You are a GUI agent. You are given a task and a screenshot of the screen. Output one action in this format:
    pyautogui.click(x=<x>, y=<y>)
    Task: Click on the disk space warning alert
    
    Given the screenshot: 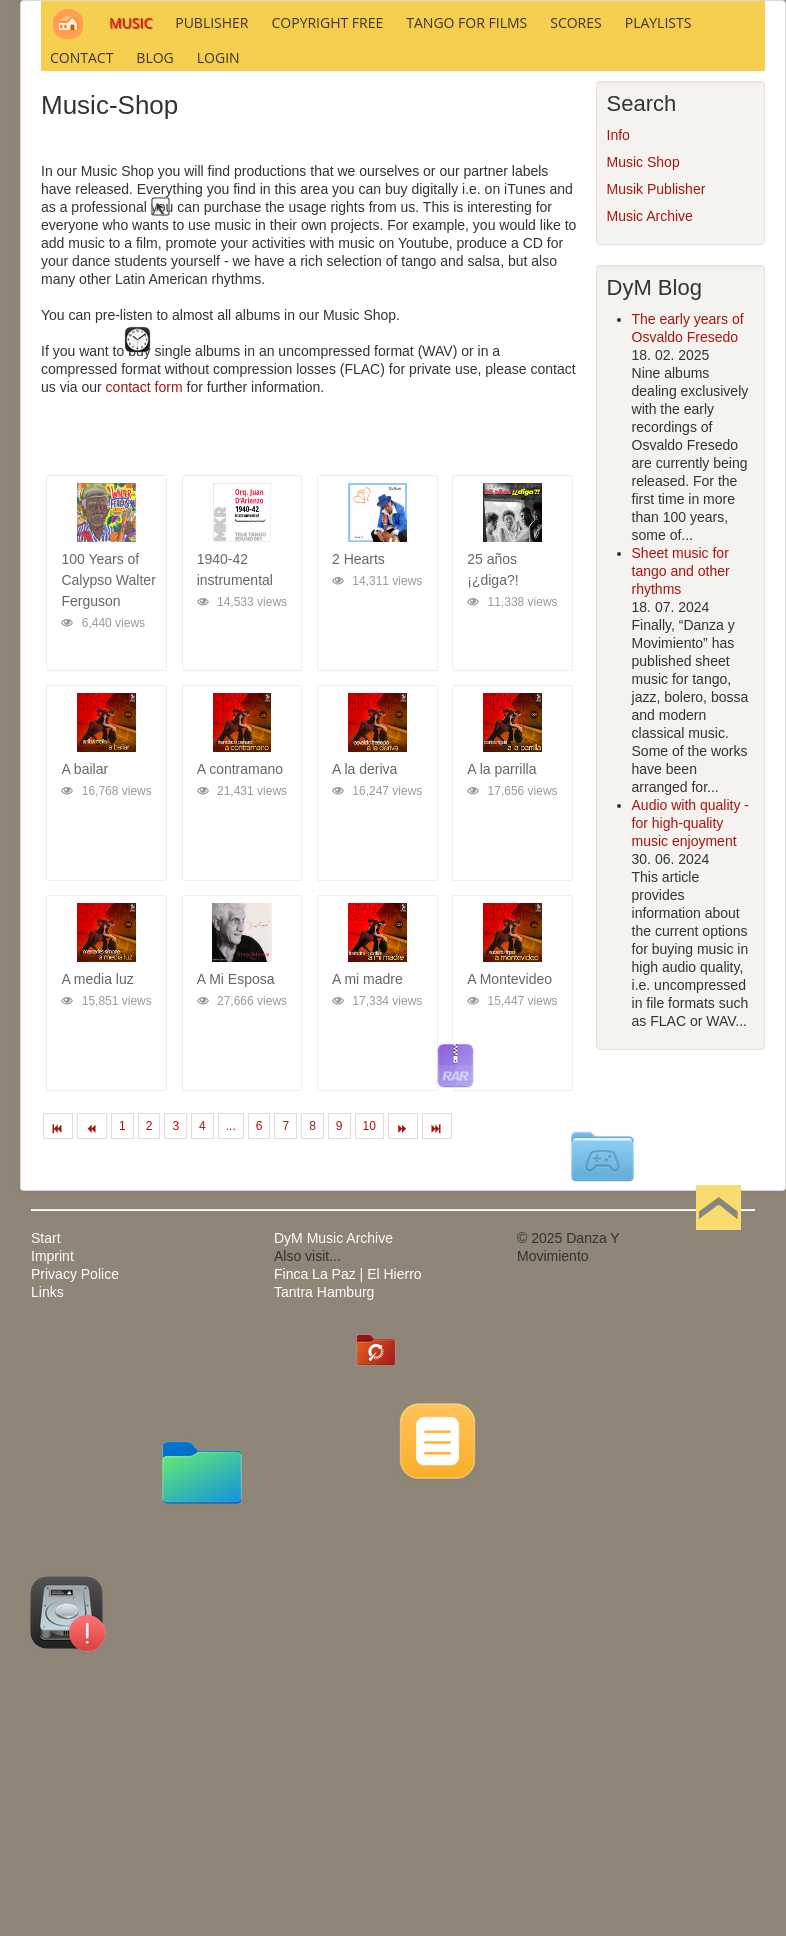 What is the action you would take?
    pyautogui.click(x=66, y=1612)
    